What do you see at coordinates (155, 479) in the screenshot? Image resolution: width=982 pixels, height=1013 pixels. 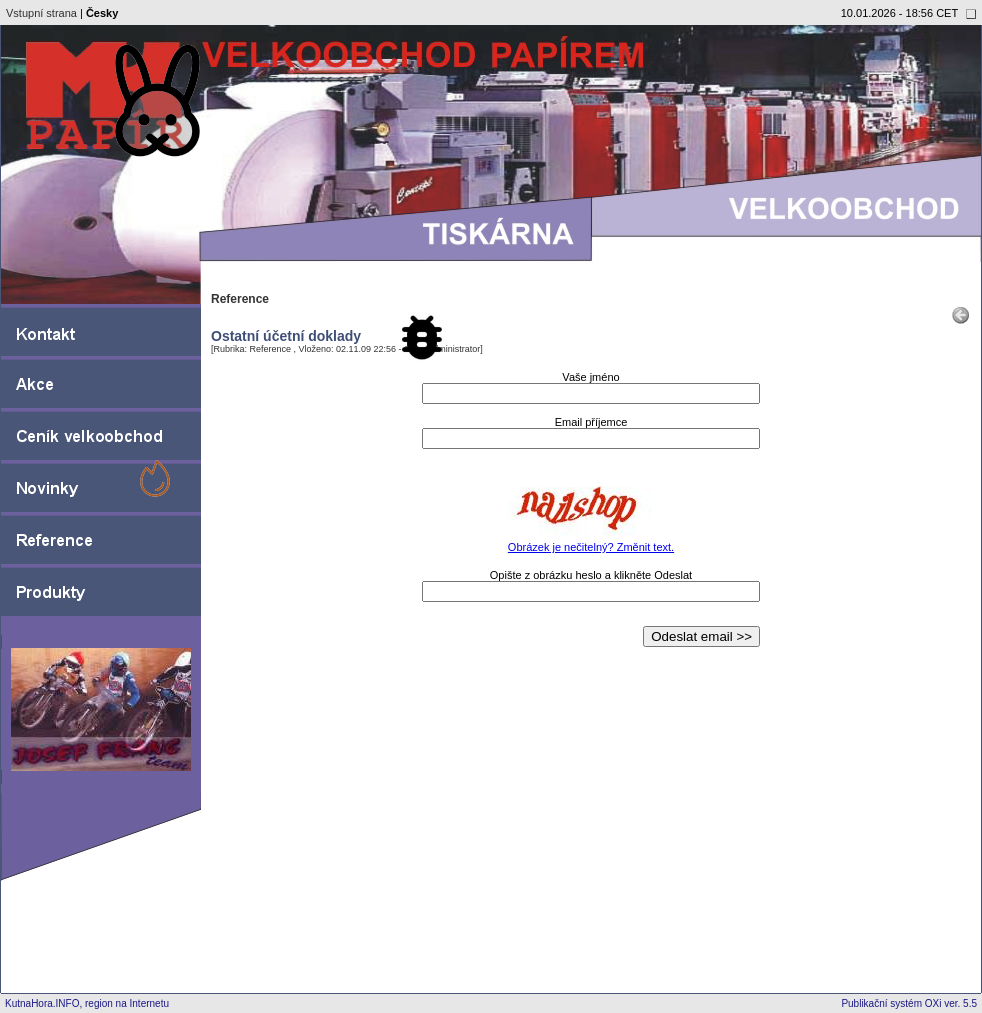 I see `indicates trending or popular content` at bounding box center [155, 479].